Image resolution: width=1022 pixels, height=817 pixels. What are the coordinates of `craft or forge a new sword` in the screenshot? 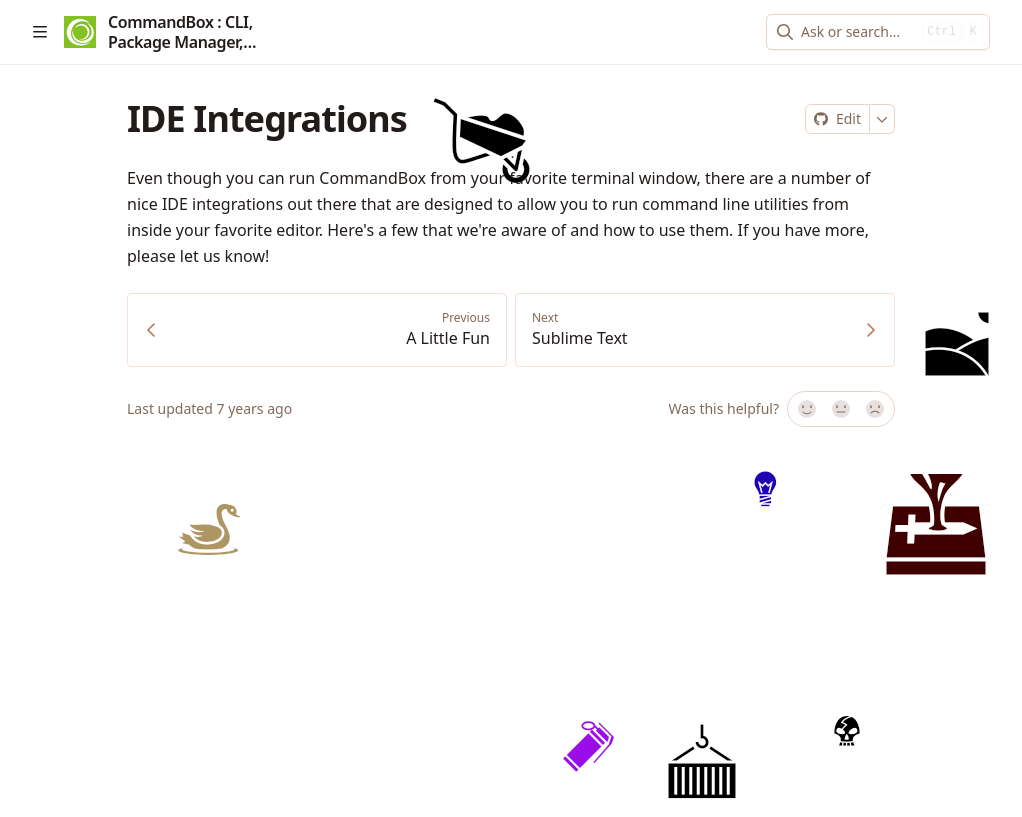 It's located at (936, 525).